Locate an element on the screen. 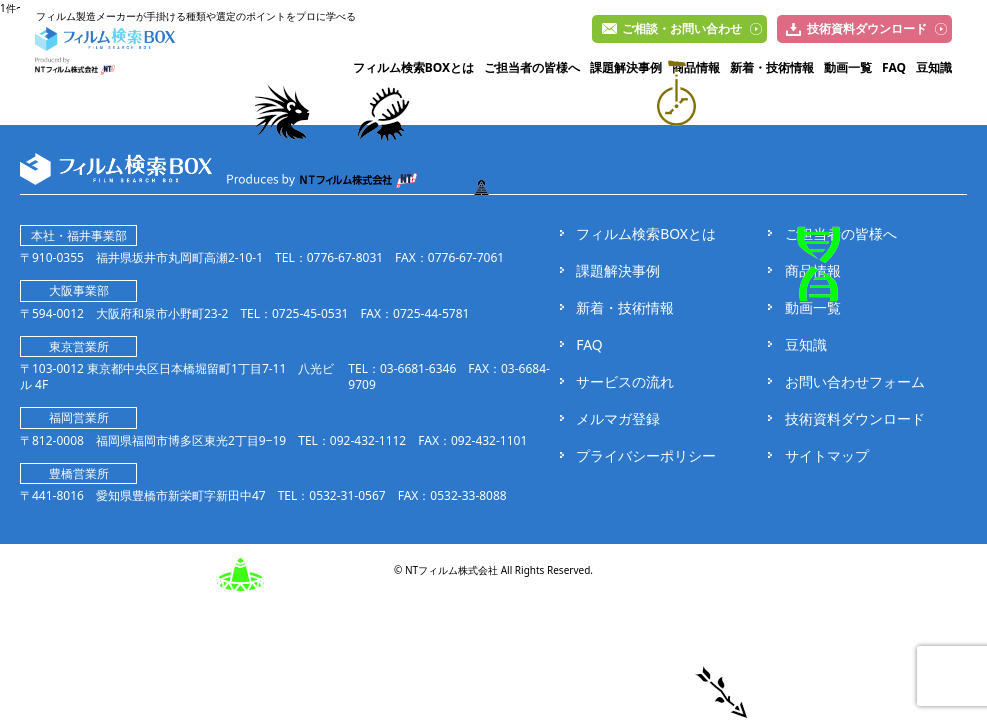 This screenshot has width=987, height=720. view historical landmarks or monuments is located at coordinates (481, 187).